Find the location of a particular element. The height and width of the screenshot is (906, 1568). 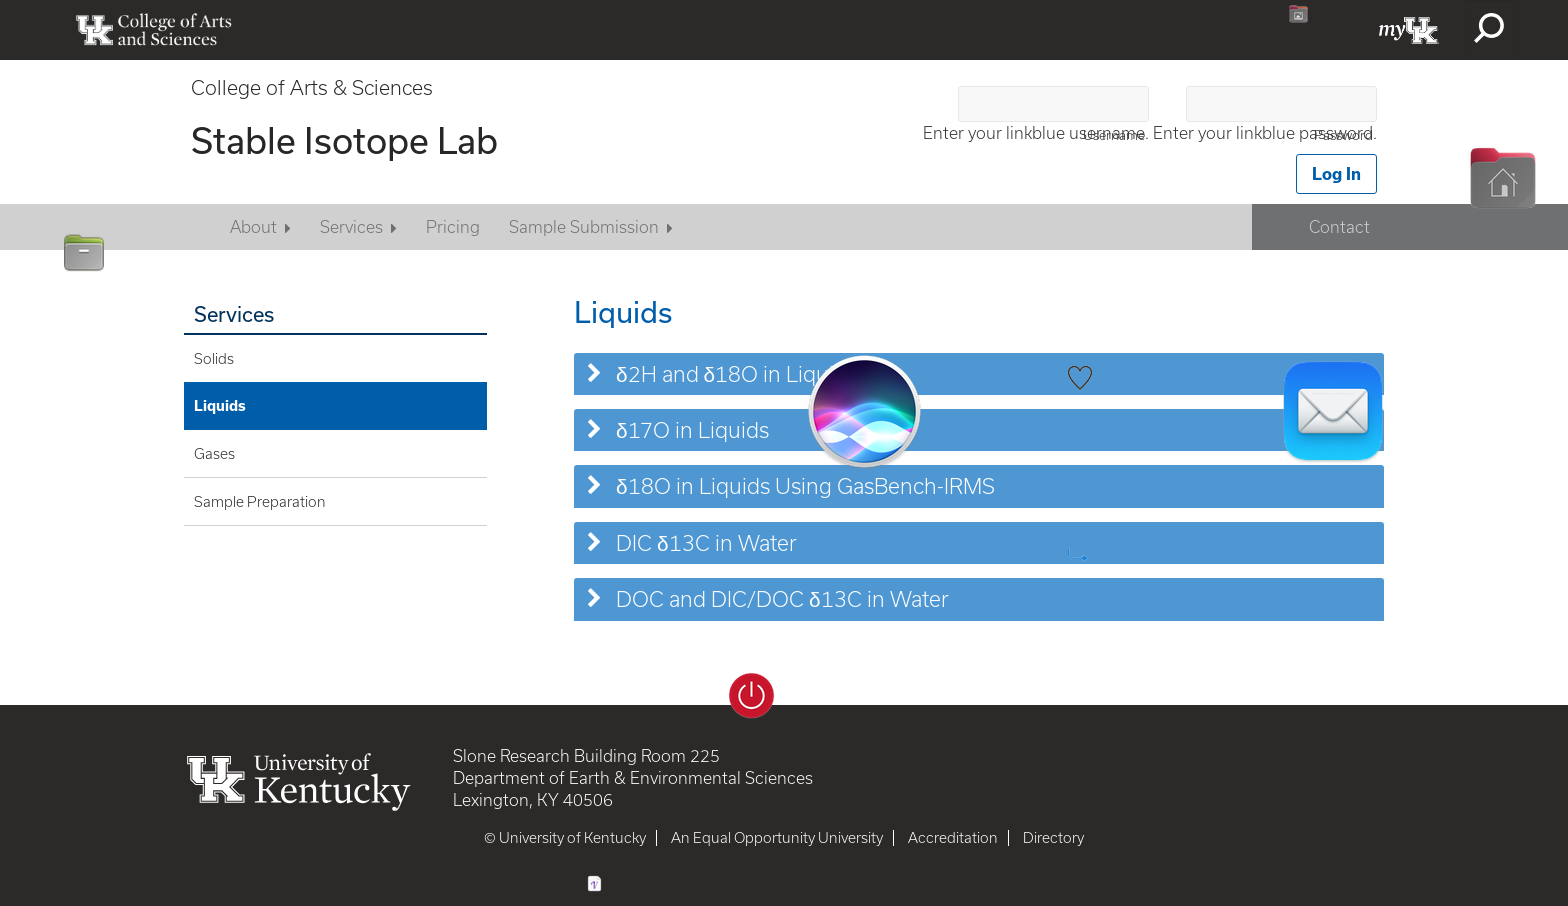

access your home folder is located at coordinates (1503, 178).